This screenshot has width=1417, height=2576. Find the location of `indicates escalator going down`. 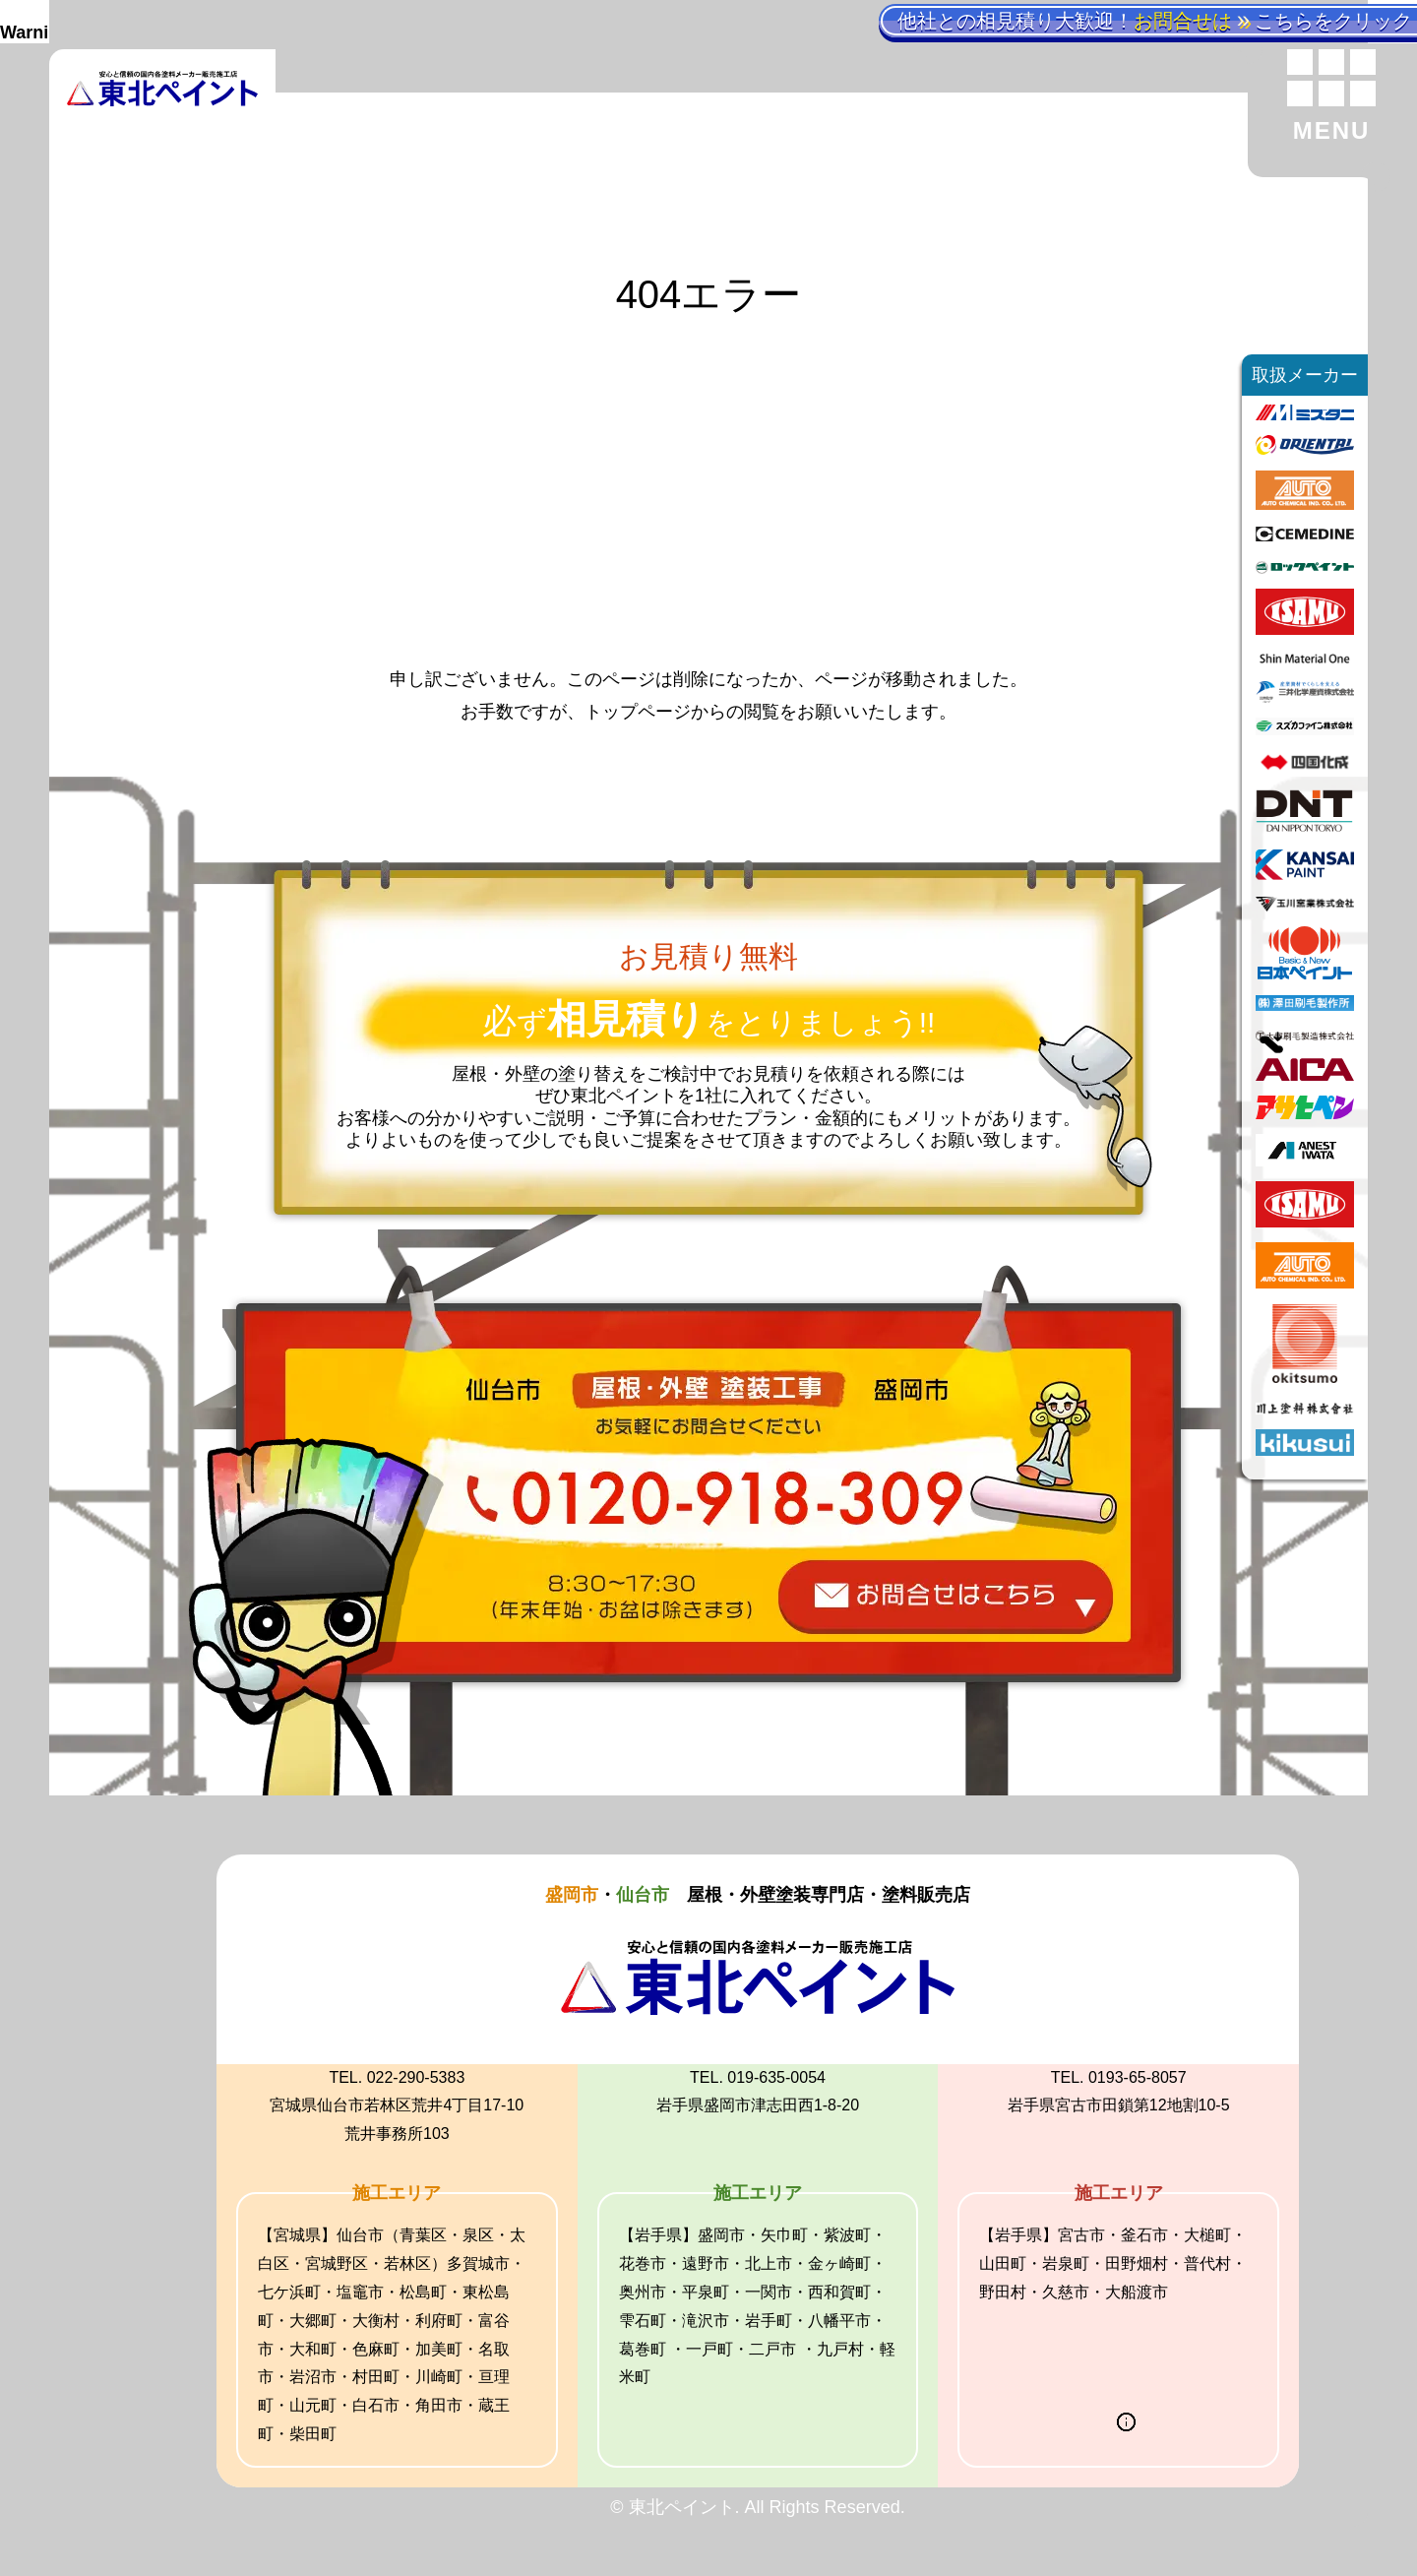

indicates escalator going down is located at coordinates (1271, 1042).